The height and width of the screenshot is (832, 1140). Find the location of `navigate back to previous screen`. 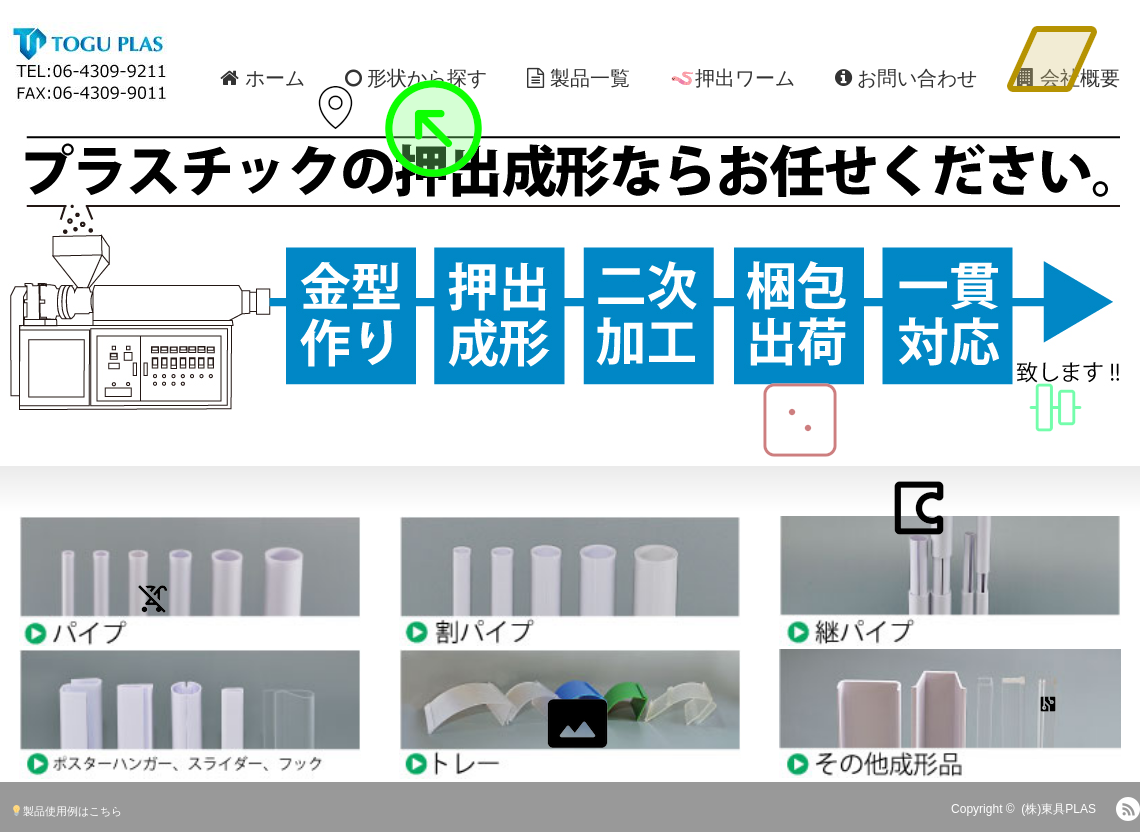

navigate back to previous screen is located at coordinates (433, 128).